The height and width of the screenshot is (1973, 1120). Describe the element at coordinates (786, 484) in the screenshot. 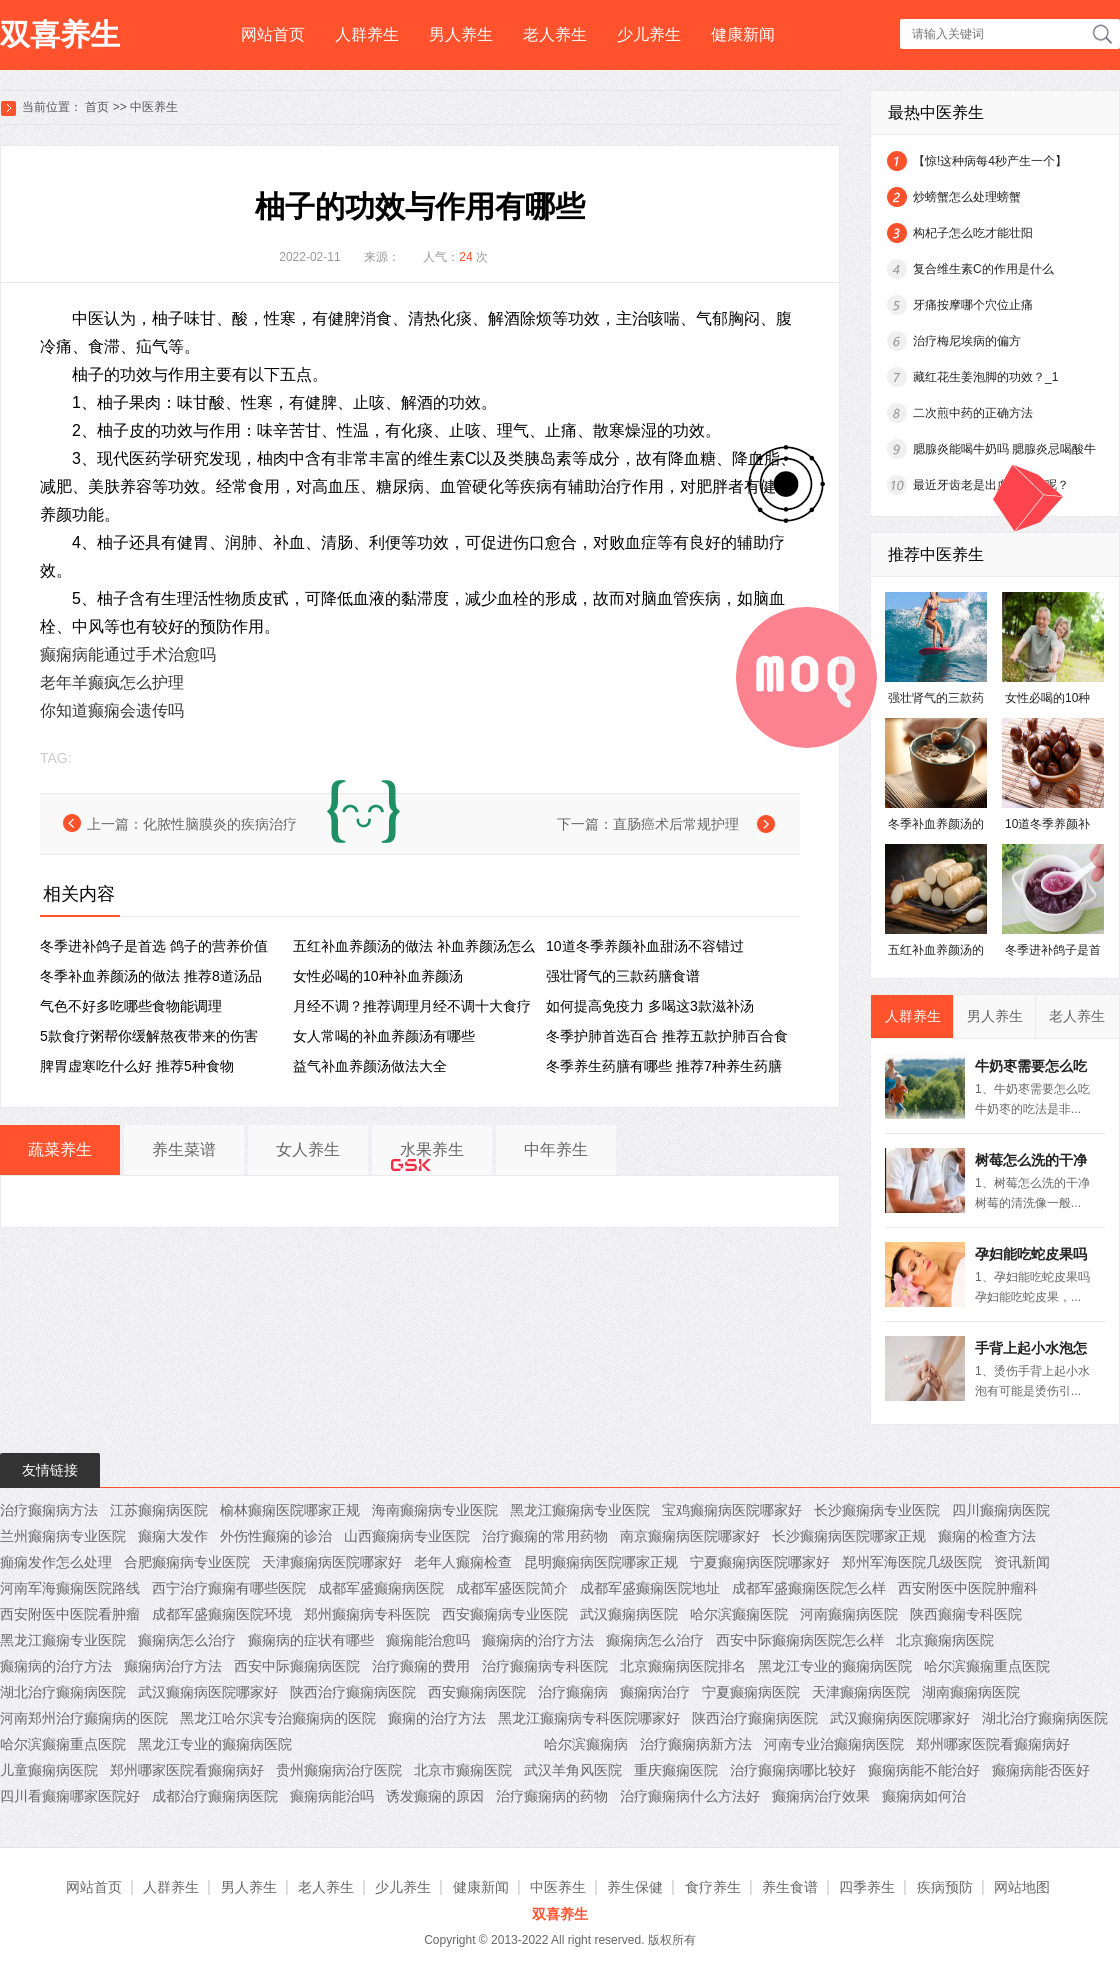

I see `KDE Neon Linux distribution logo` at that location.